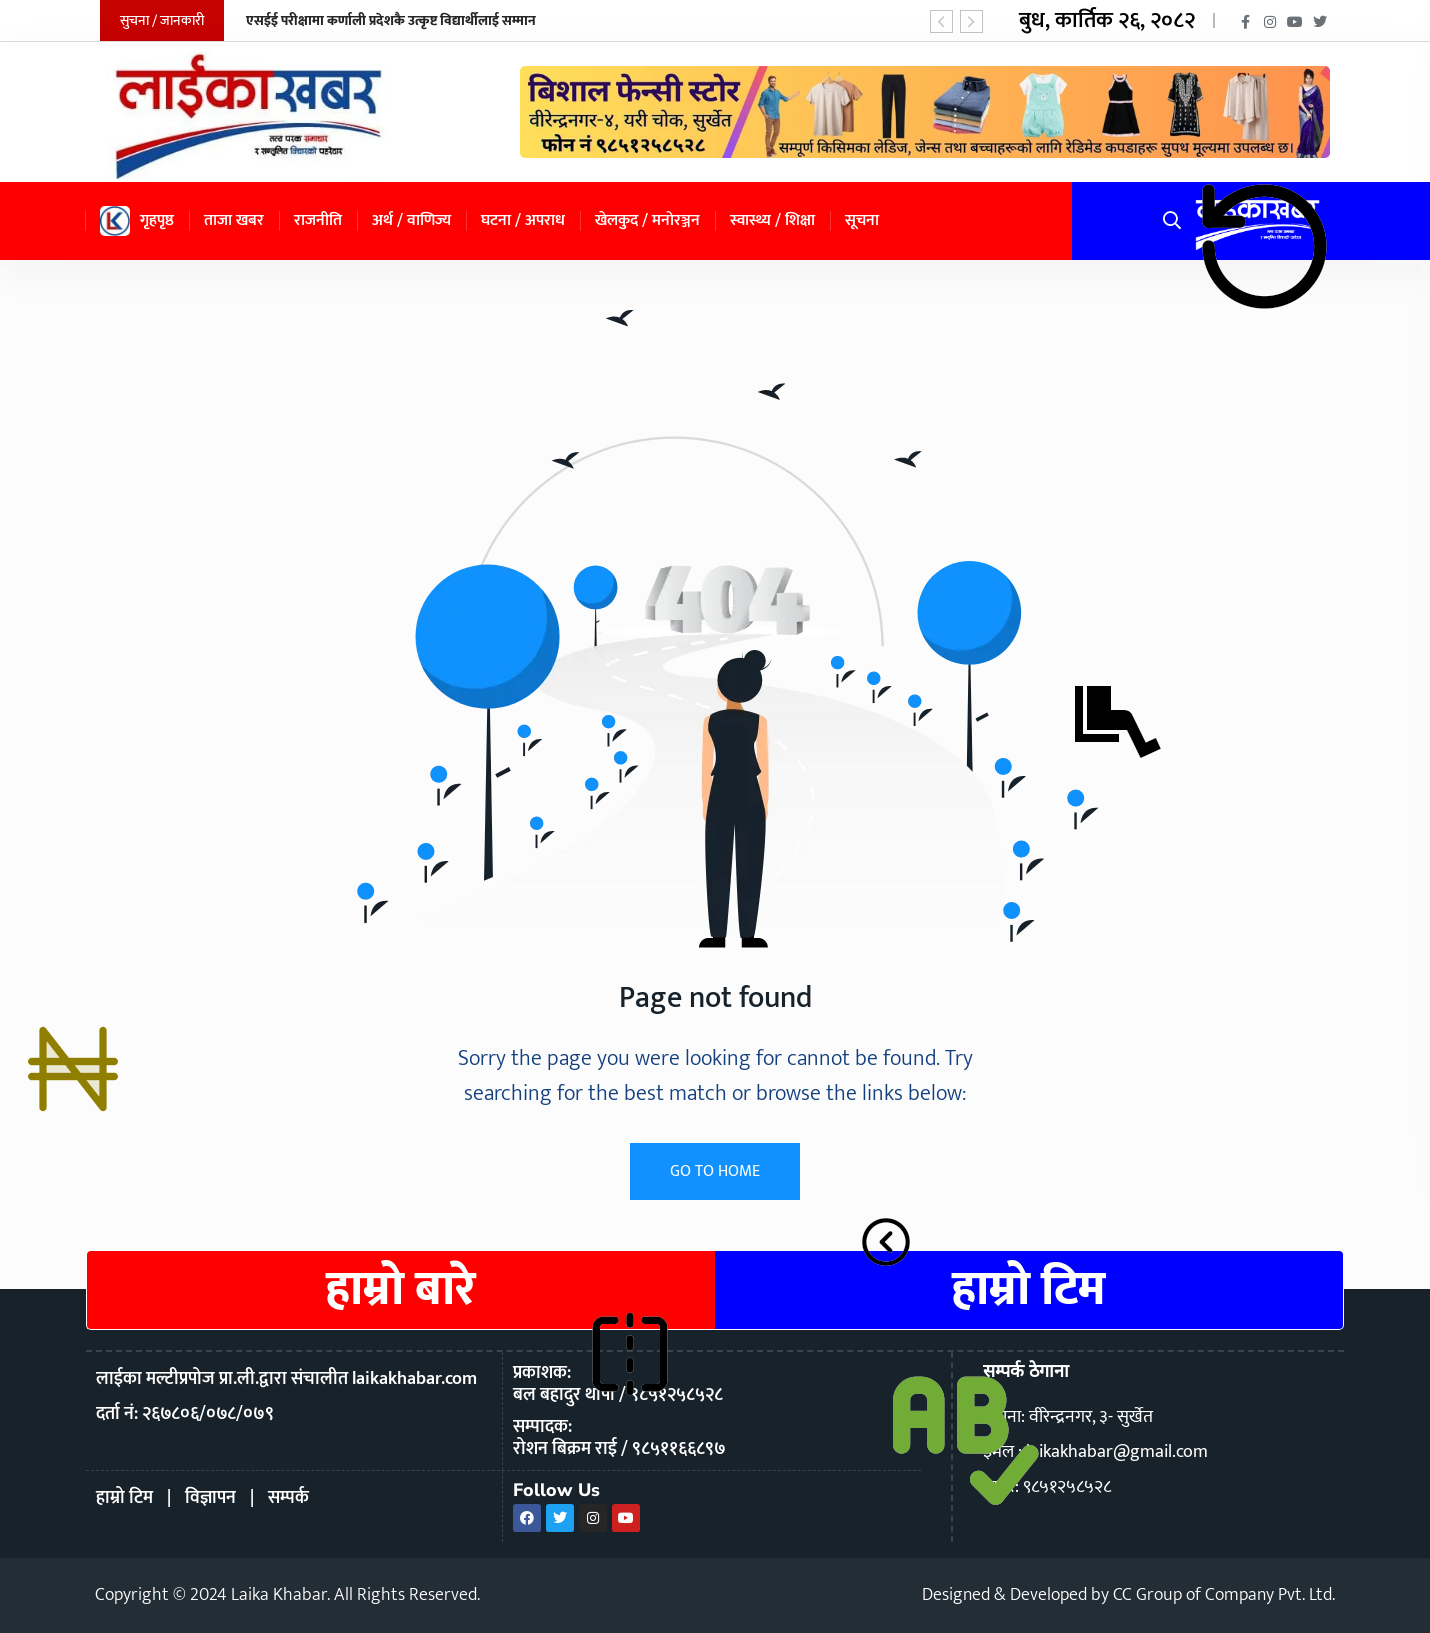  Describe the element at coordinates (1264, 246) in the screenshot. I see `undo the last action` at that location.